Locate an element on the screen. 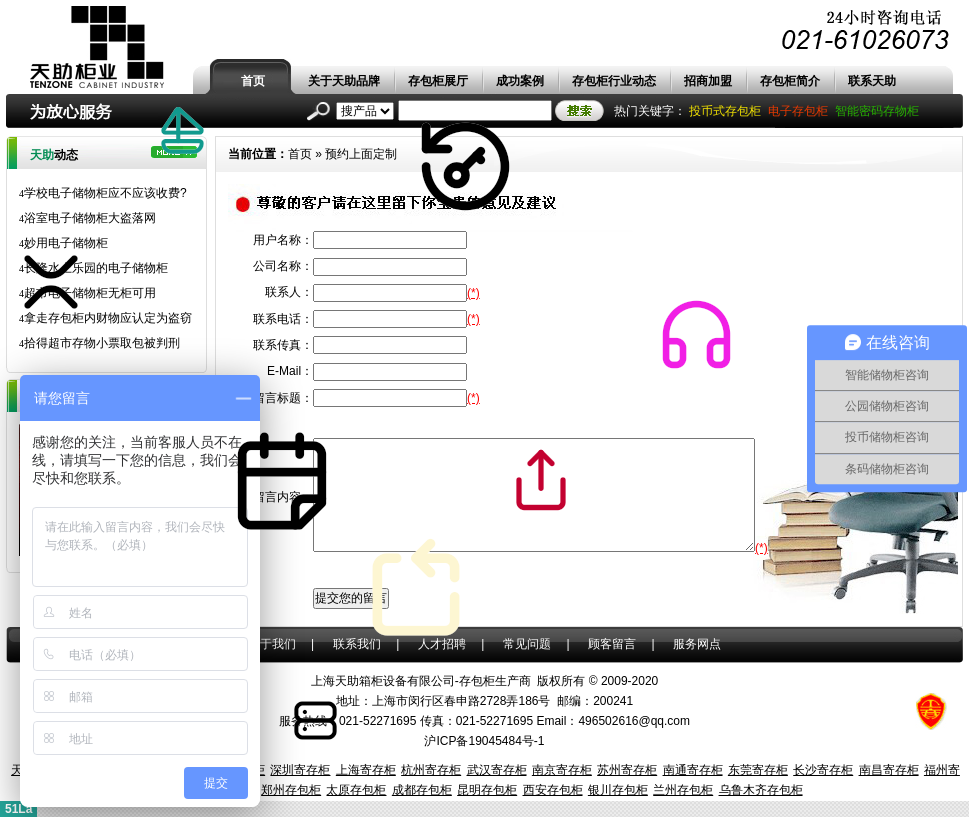 This screenshot has height=817, width=969. listen to audio or music is located at coordinates (696, 334).